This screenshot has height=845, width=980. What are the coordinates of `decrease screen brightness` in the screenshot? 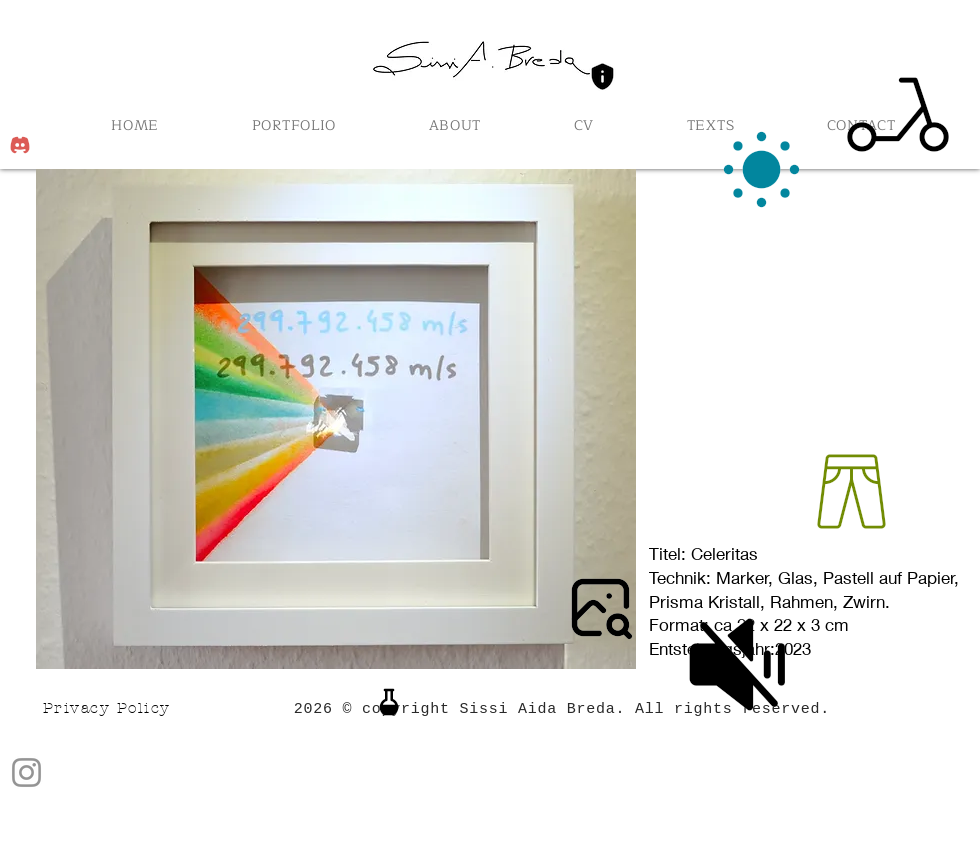 It's located at (761, 169).